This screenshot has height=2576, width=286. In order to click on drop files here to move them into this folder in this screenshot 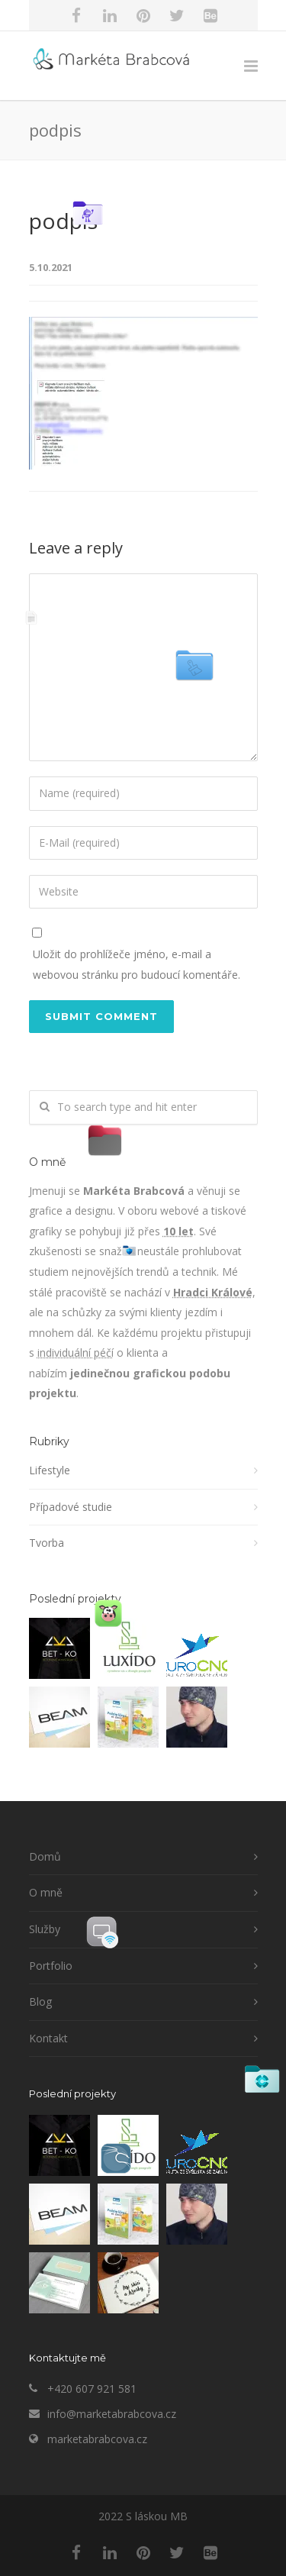, I will do `click(104, 1140)`.